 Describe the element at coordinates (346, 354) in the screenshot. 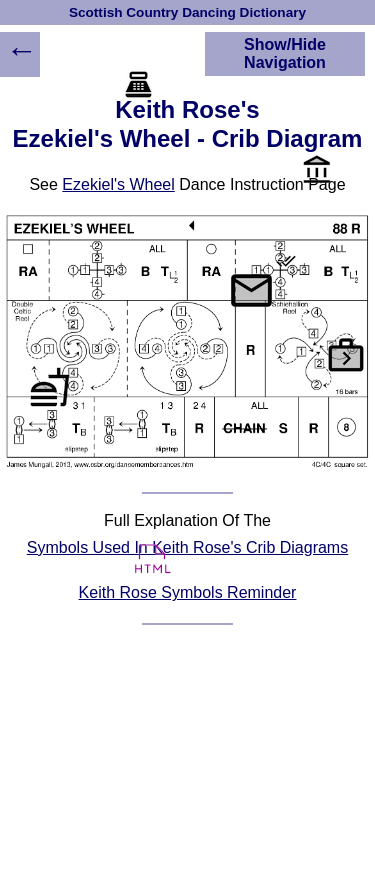

I see `schedule task for next week` at that location.